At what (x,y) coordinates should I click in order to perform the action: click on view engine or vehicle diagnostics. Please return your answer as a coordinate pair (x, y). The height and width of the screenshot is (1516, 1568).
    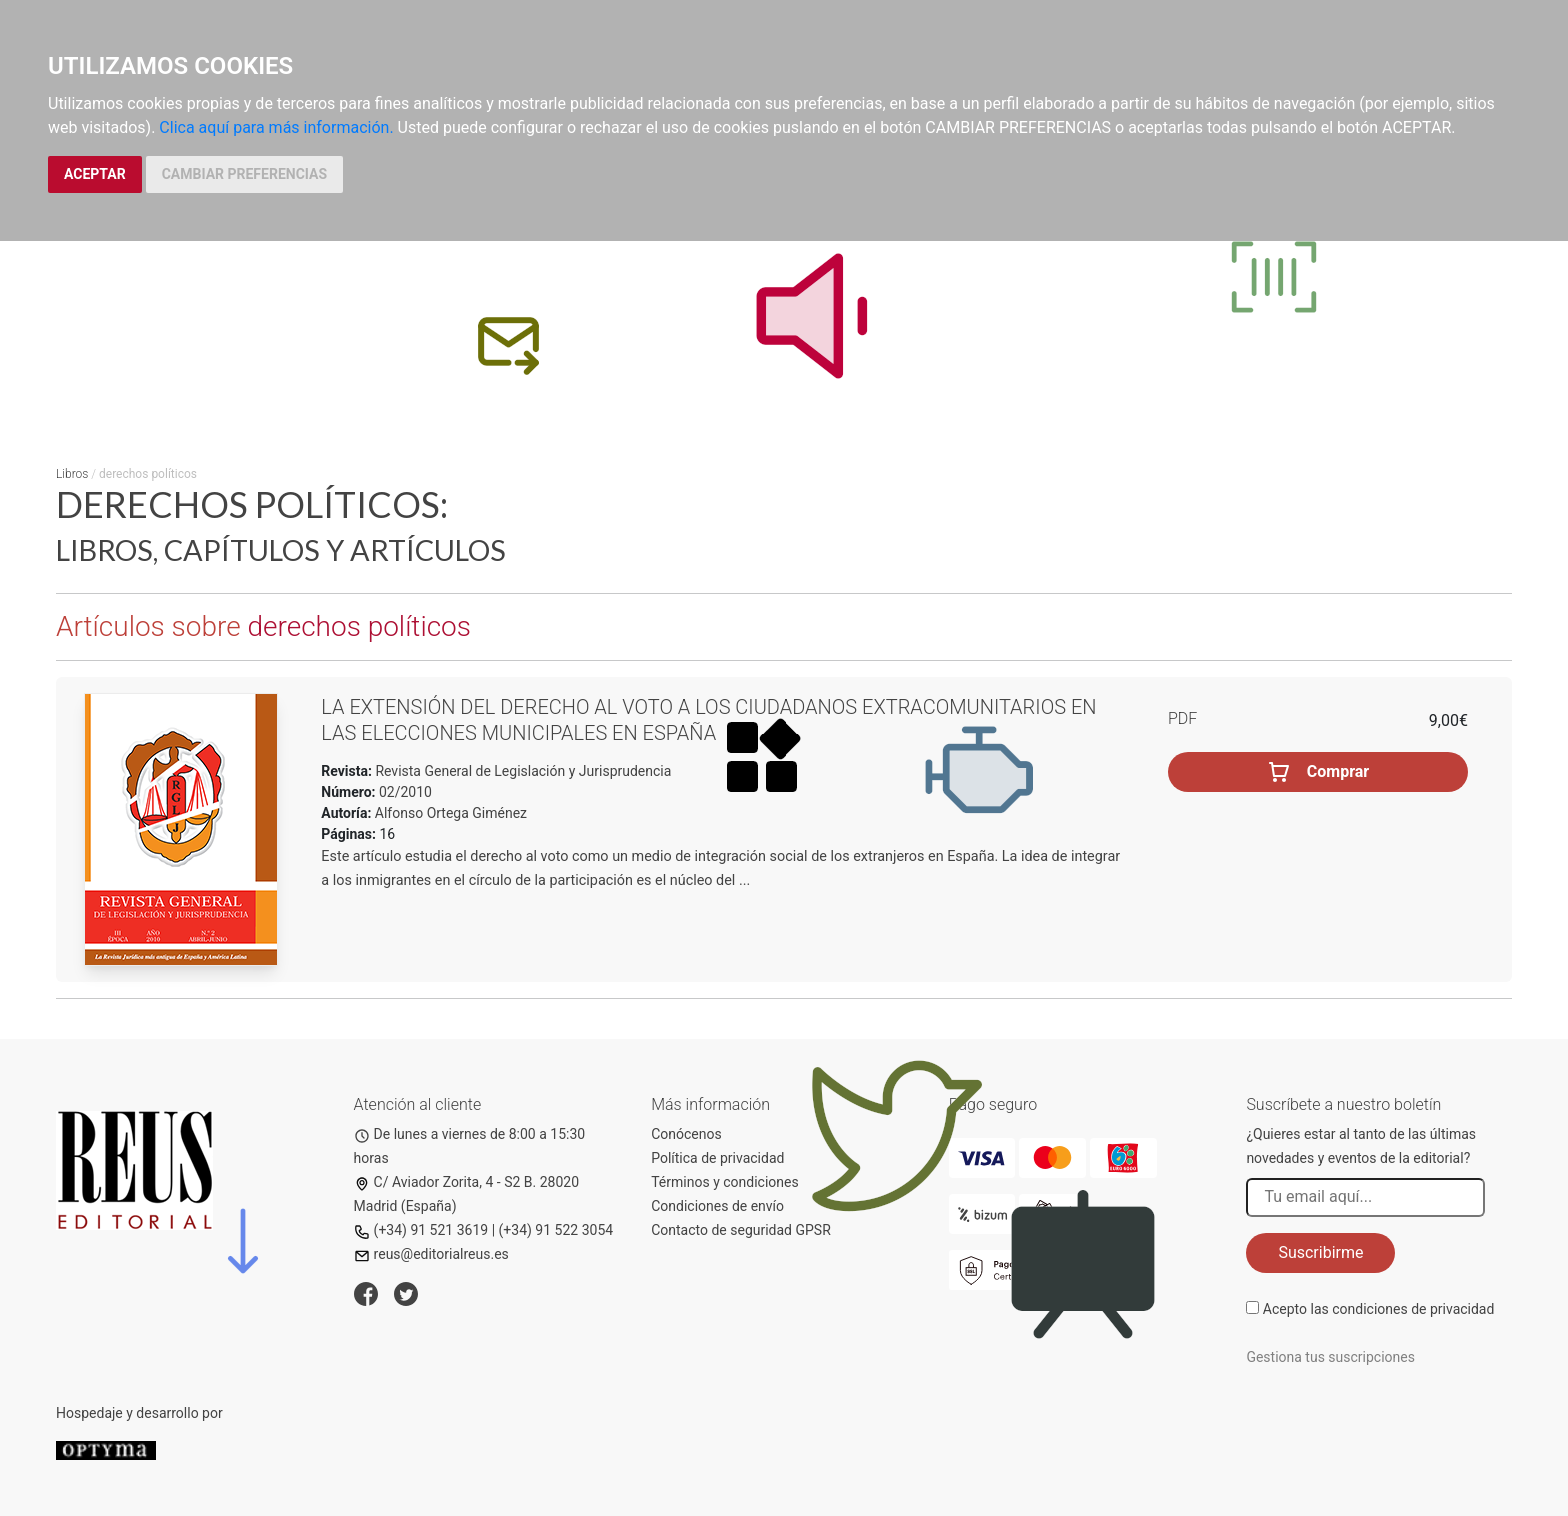
    Looking at the image, I should click on (977, 771).